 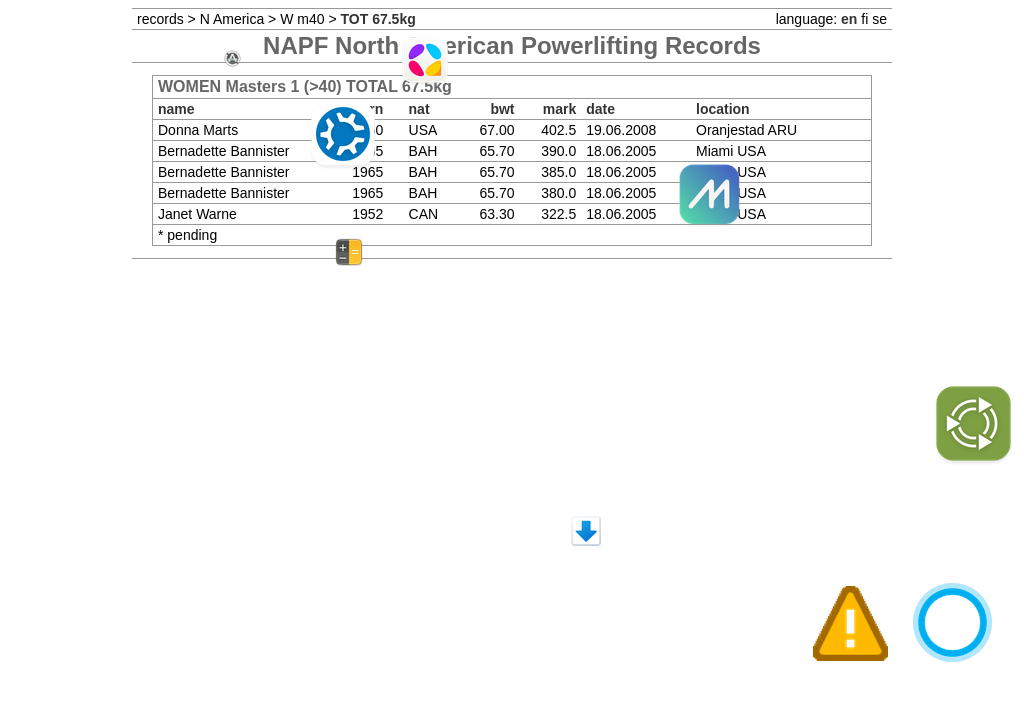 What do you see at coordinates (343, 134) in the screenshot?
I see `launch kubuntu system settings` at bounding box center [343, 134].